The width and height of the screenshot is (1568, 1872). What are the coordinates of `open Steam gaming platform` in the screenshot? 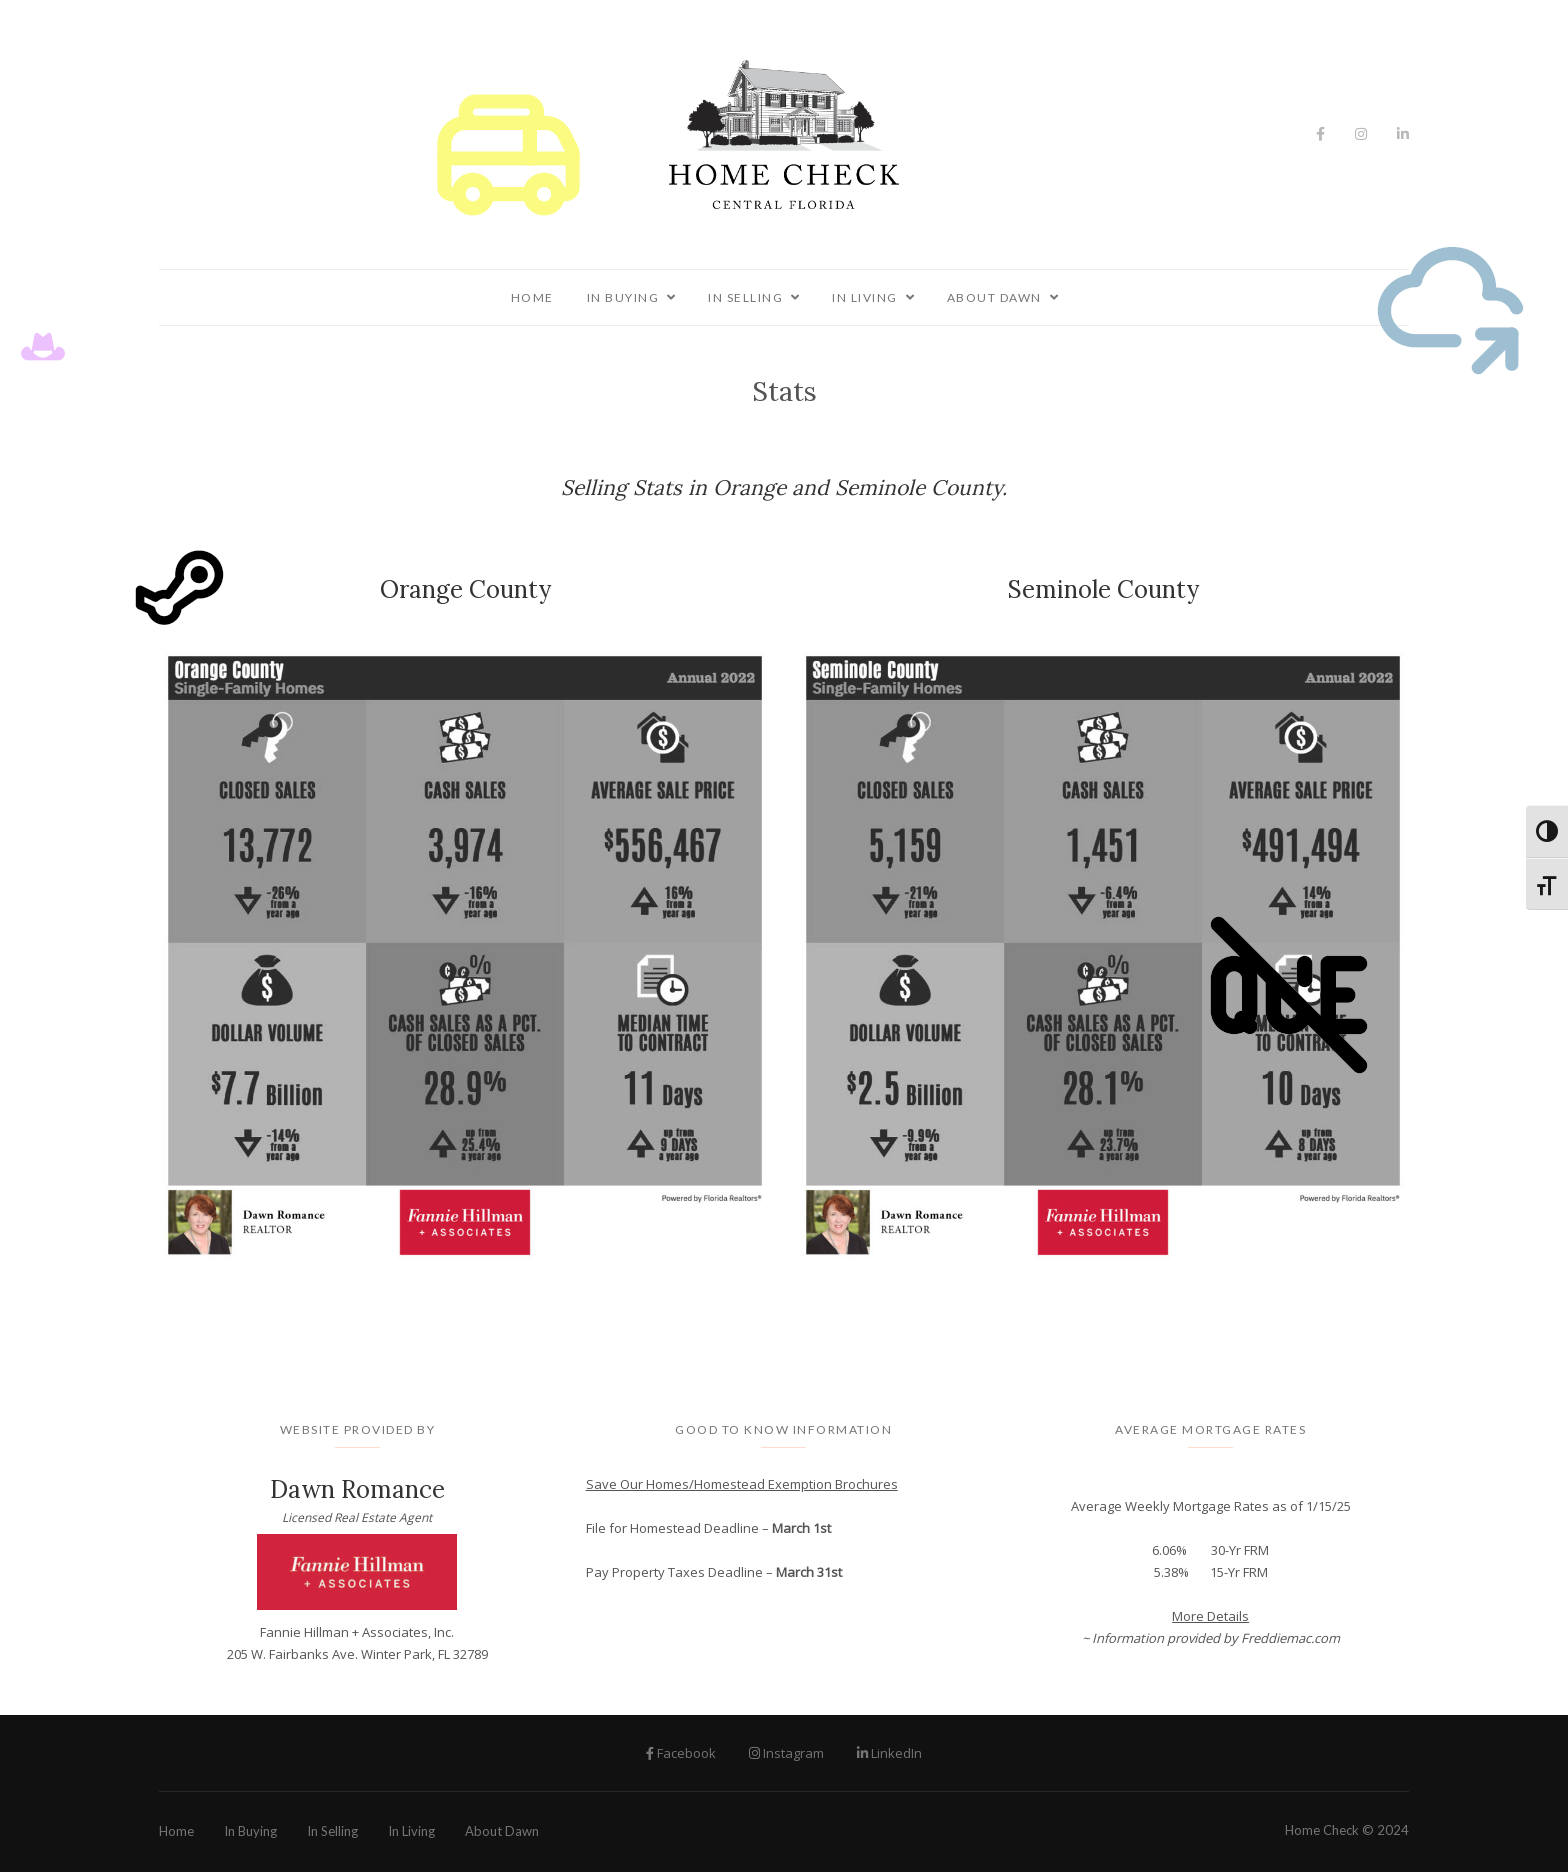 It's located at (179, 585).